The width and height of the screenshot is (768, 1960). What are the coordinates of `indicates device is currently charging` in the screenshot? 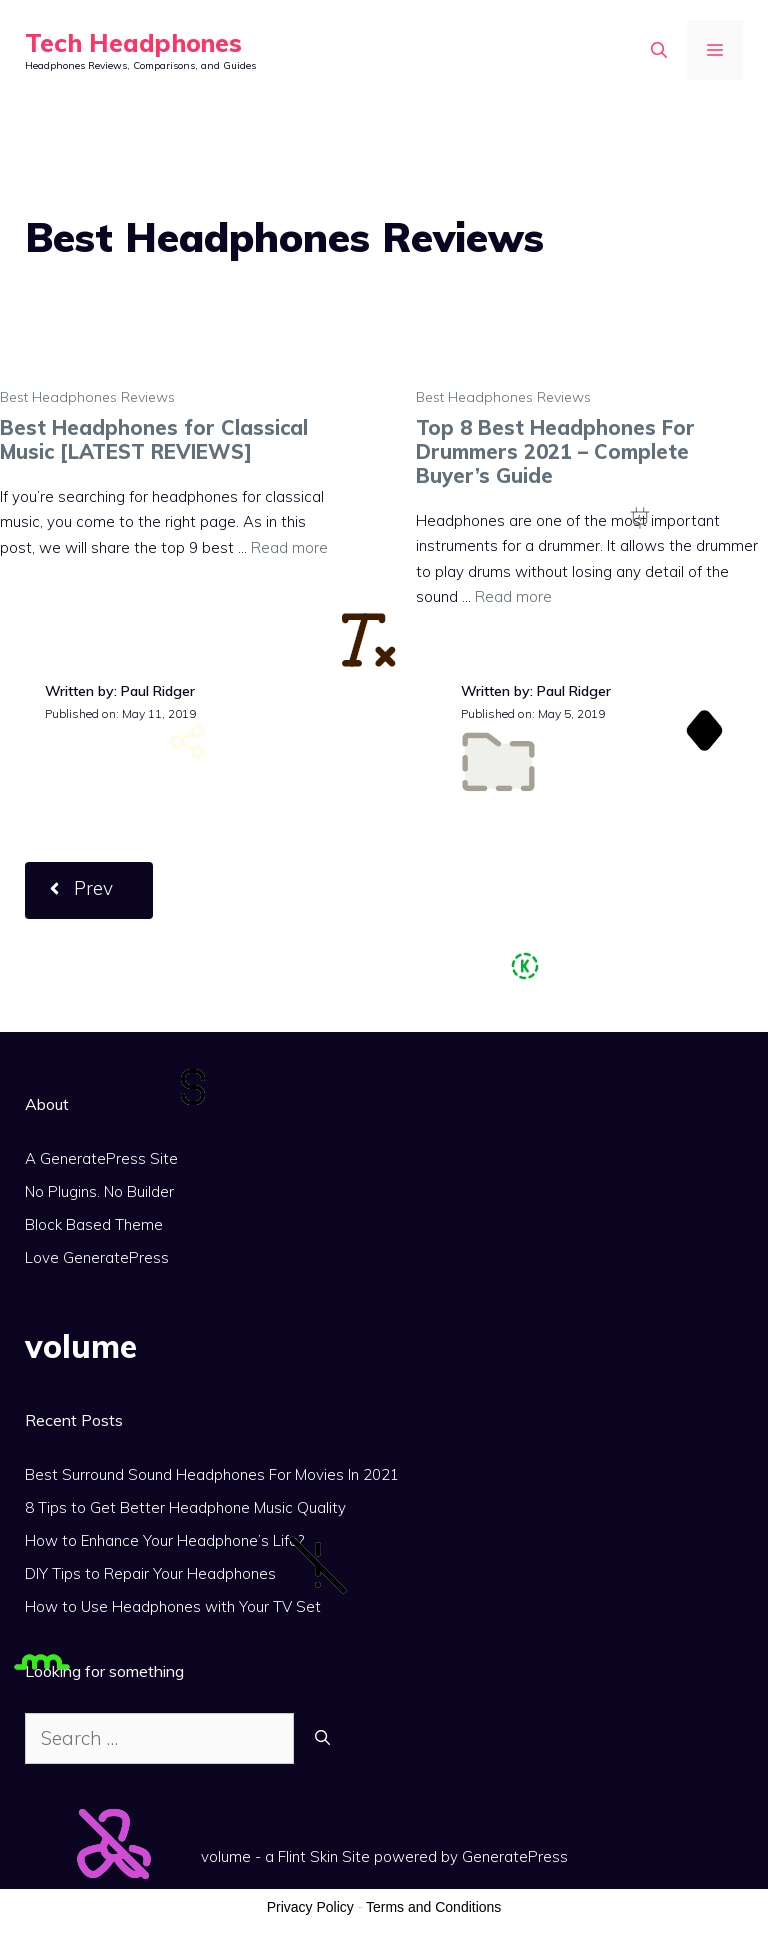 It's located at (640, 518).